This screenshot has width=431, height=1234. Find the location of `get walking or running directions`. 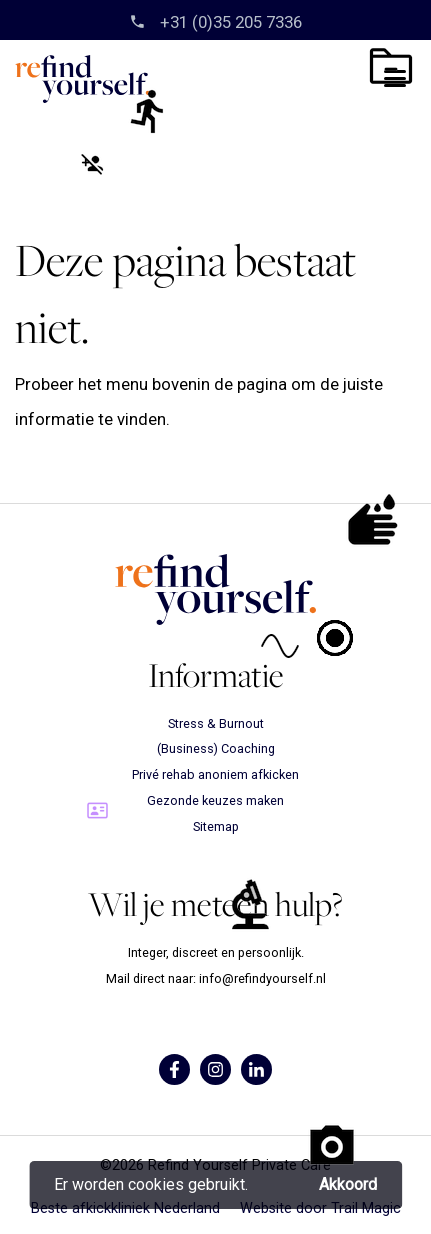

get walking or running directions is located at coordinates (149, 111).